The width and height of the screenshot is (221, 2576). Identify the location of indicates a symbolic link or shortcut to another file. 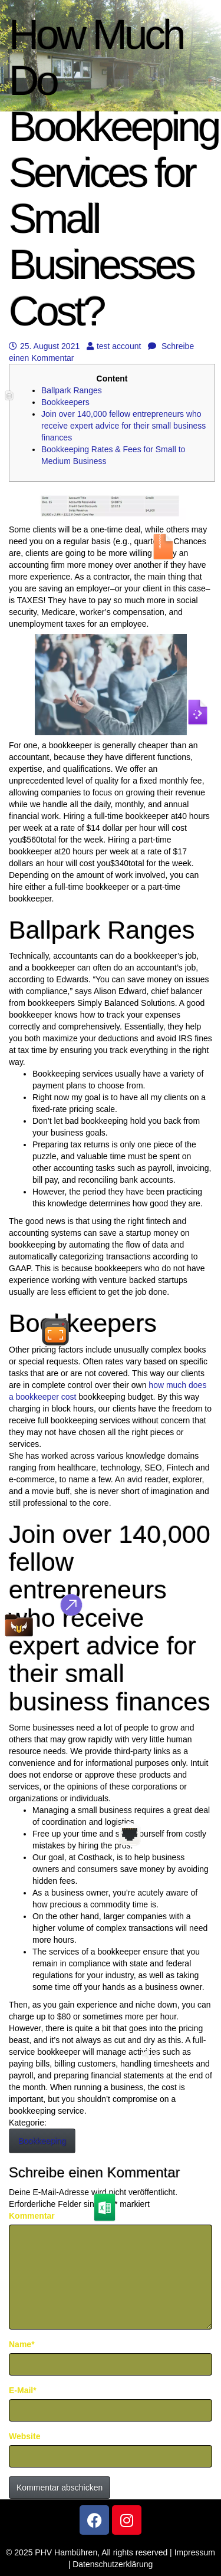
(71, 1605).